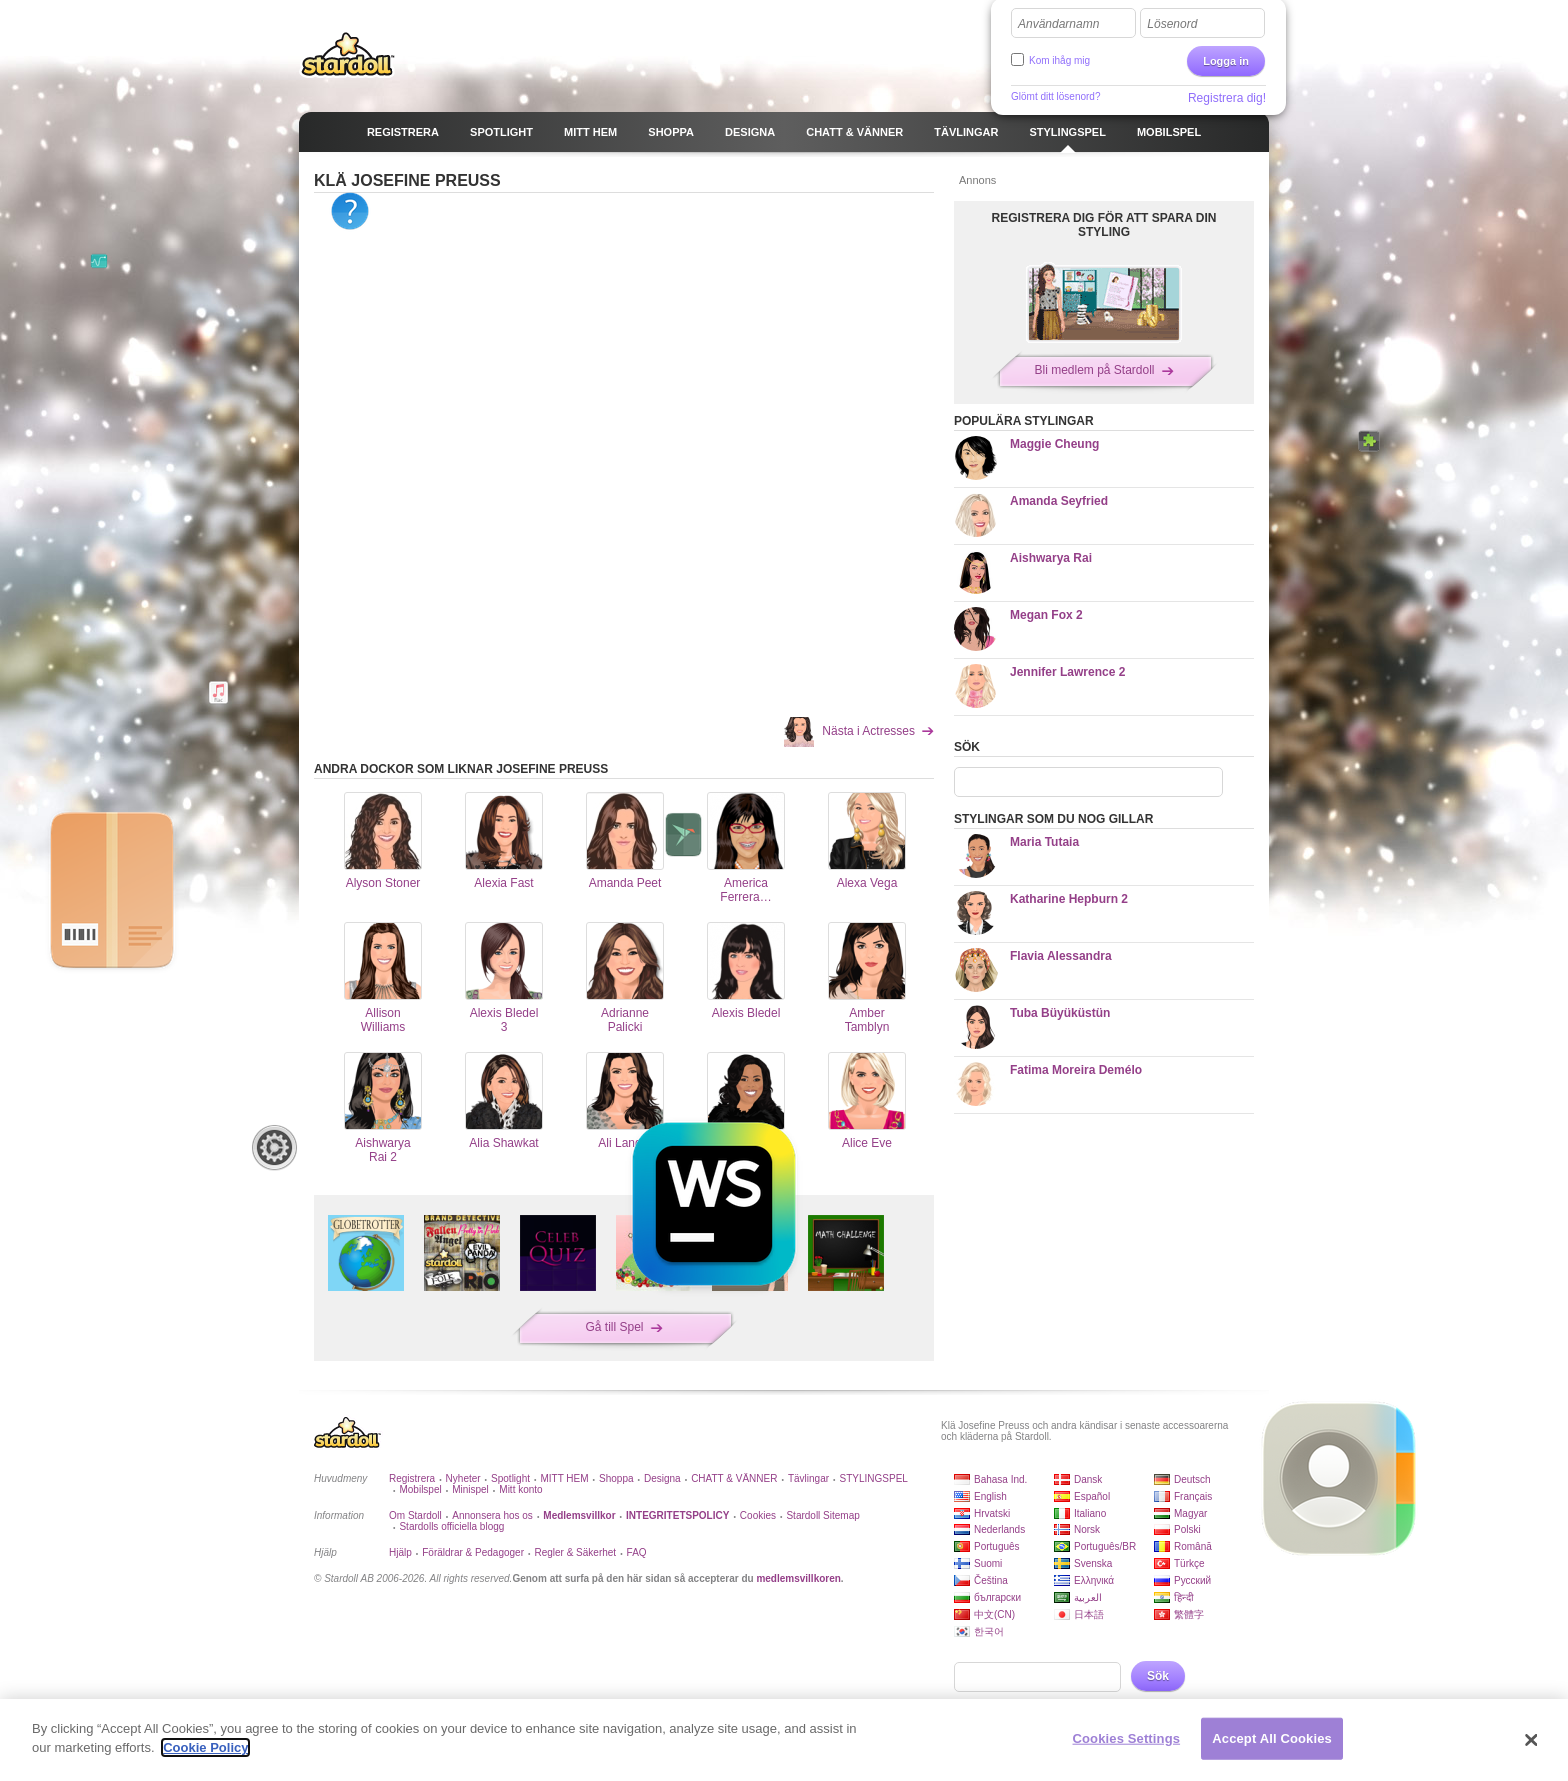  What do you see at coordinates (99, 261) in the screenshot?
I see `open system resource usage monitor` at bounding box center [99, 261].